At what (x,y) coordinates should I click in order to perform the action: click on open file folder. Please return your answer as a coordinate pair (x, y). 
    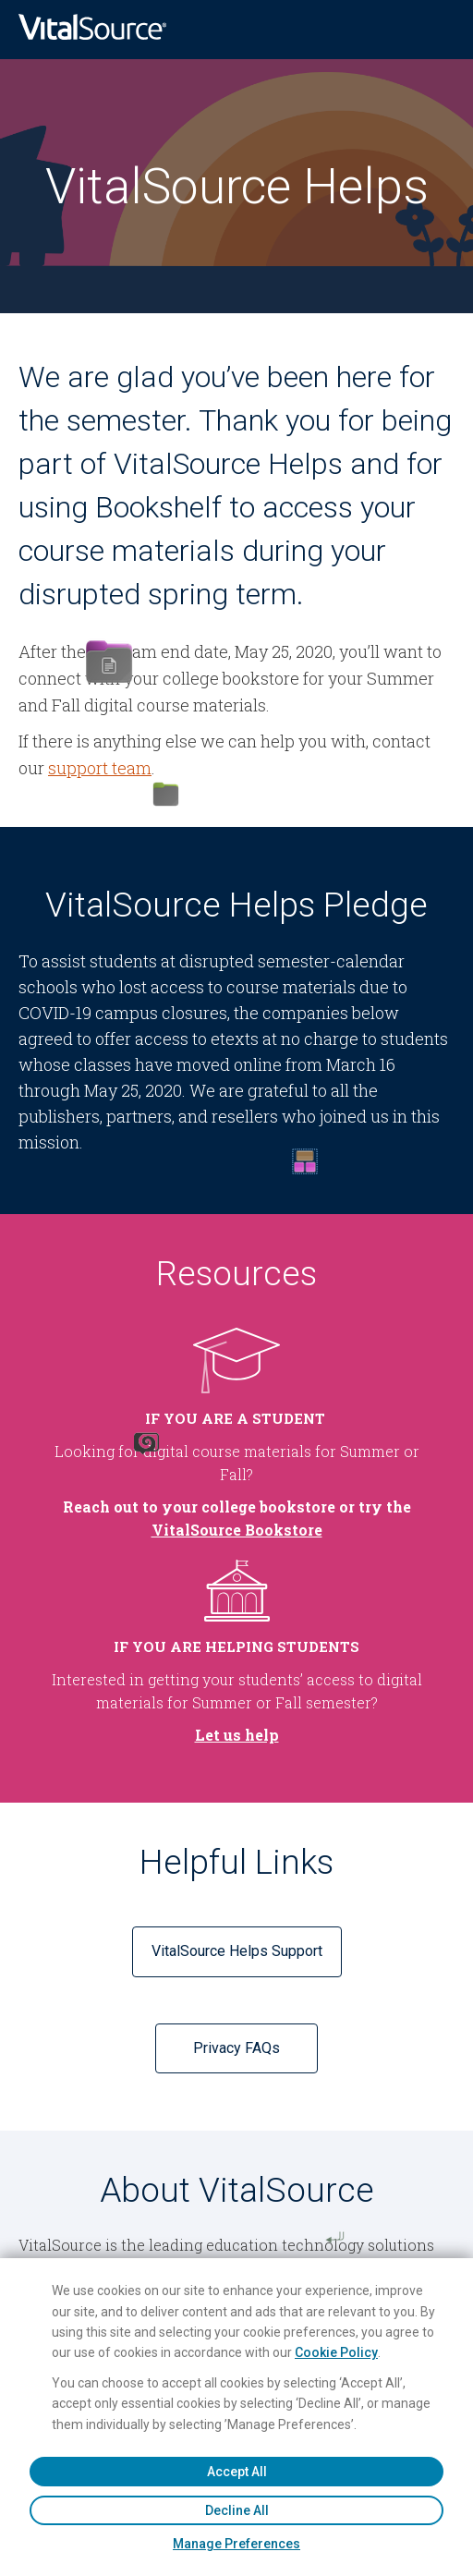
    Looking at the image, I should click on (165, 794).